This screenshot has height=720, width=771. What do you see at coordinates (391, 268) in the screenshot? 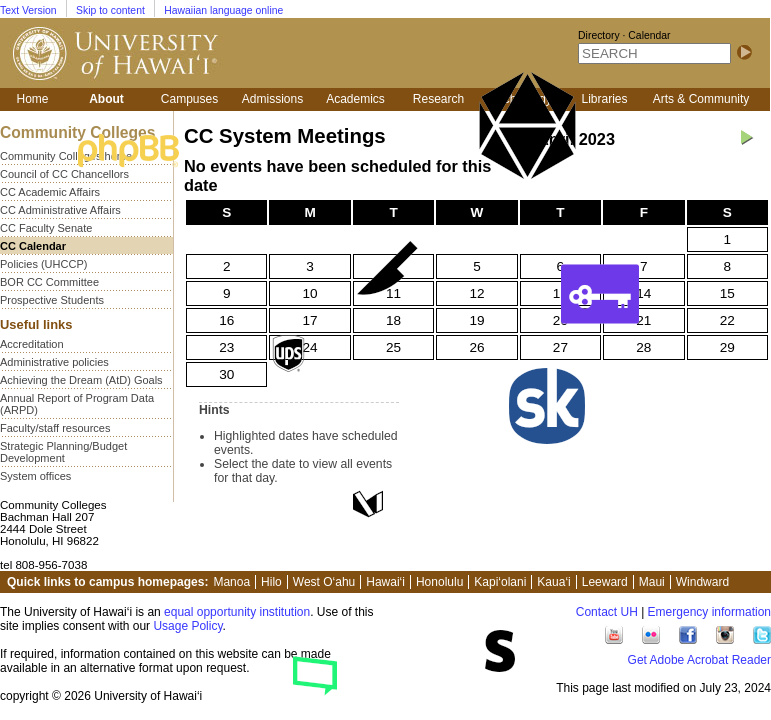
I see `slice or cut selected object` at bounding box center [391, 268].